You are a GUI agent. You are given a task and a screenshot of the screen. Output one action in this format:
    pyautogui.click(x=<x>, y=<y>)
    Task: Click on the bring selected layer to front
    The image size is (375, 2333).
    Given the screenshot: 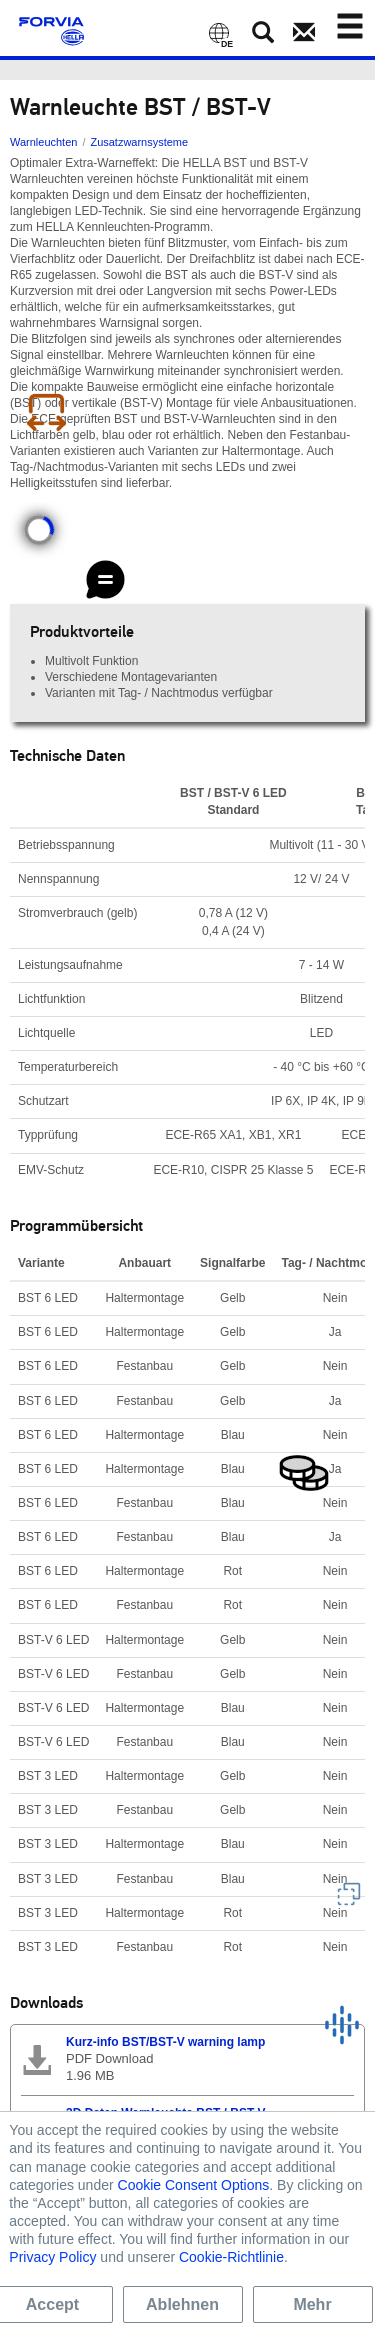 What is the action you would take?
    pyautogui.click(x=349, y=1894)
    